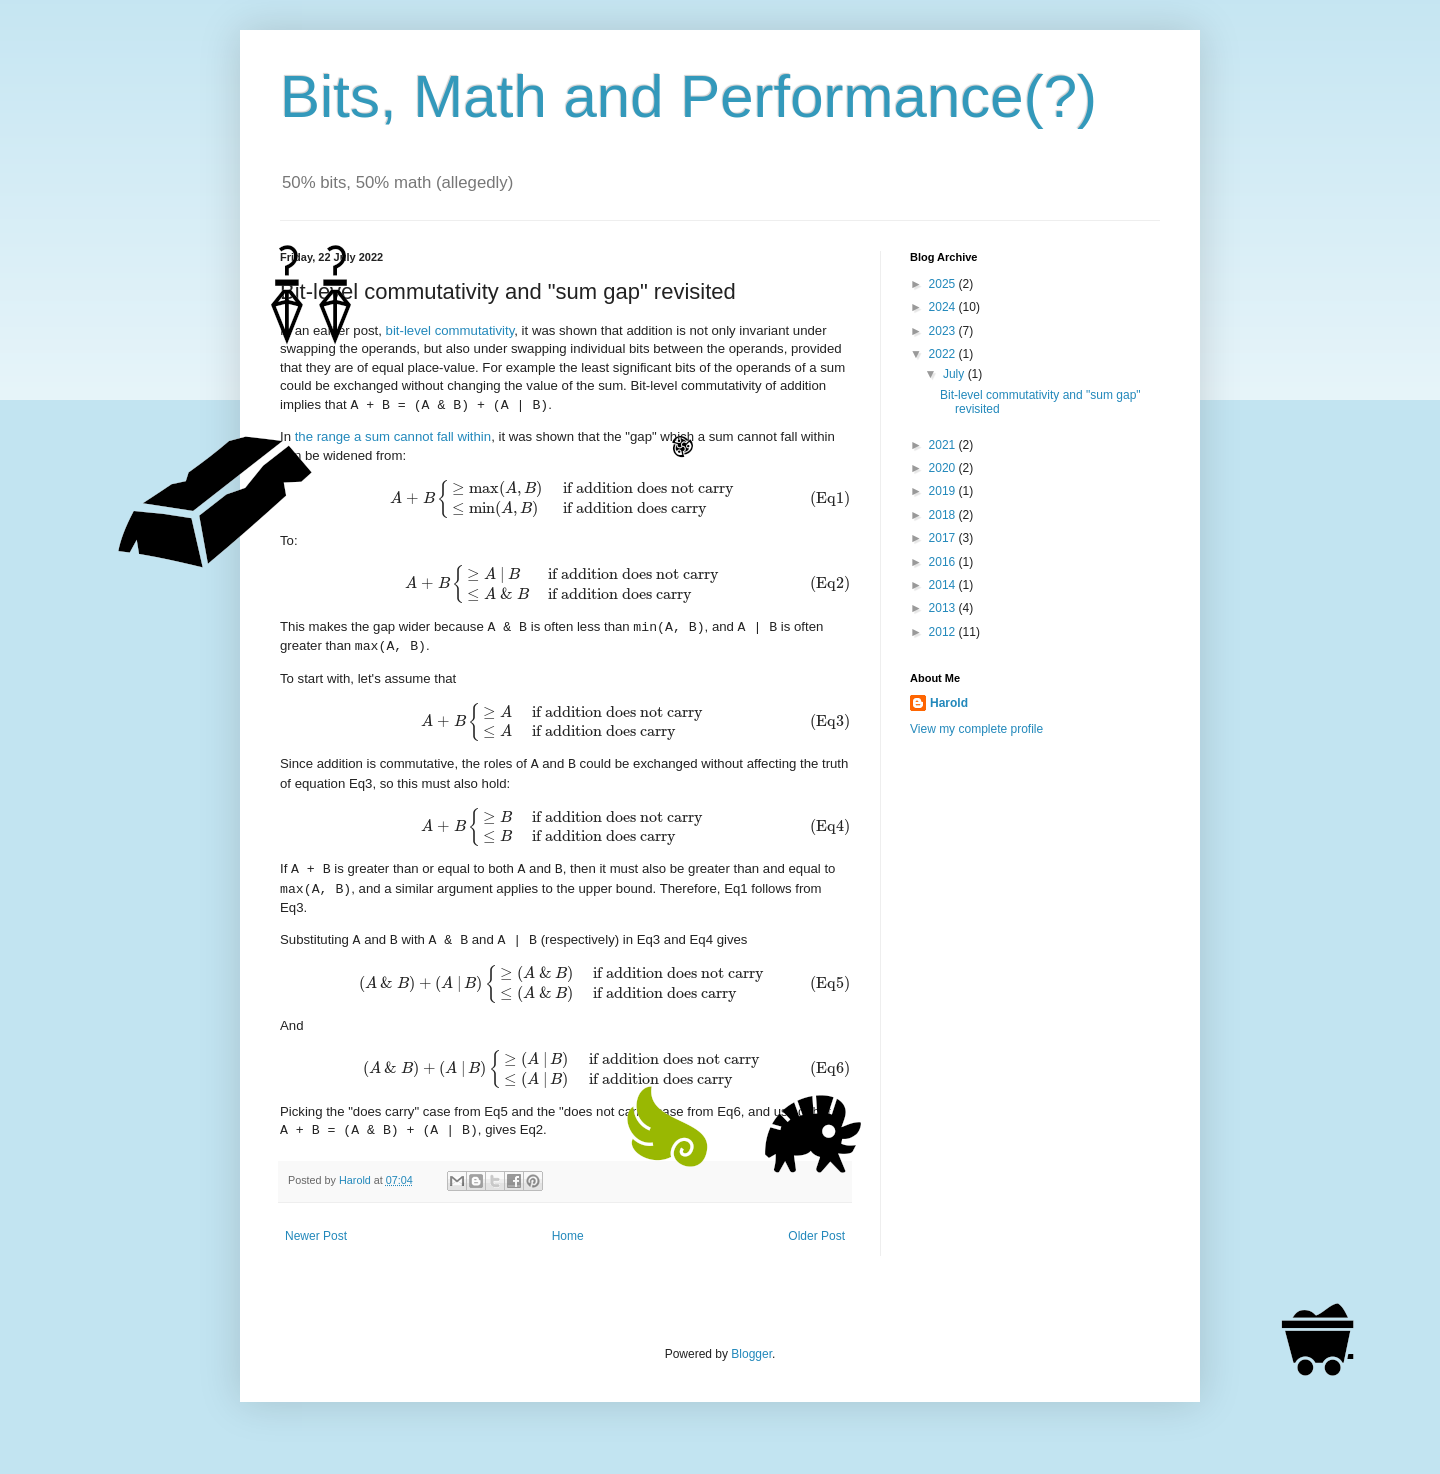 This screenshot has height=1474, width=1440. Describe the element at coordinates (1319, 1337) in the screenshot. I see `access mining or resource collection game feature` at that location.